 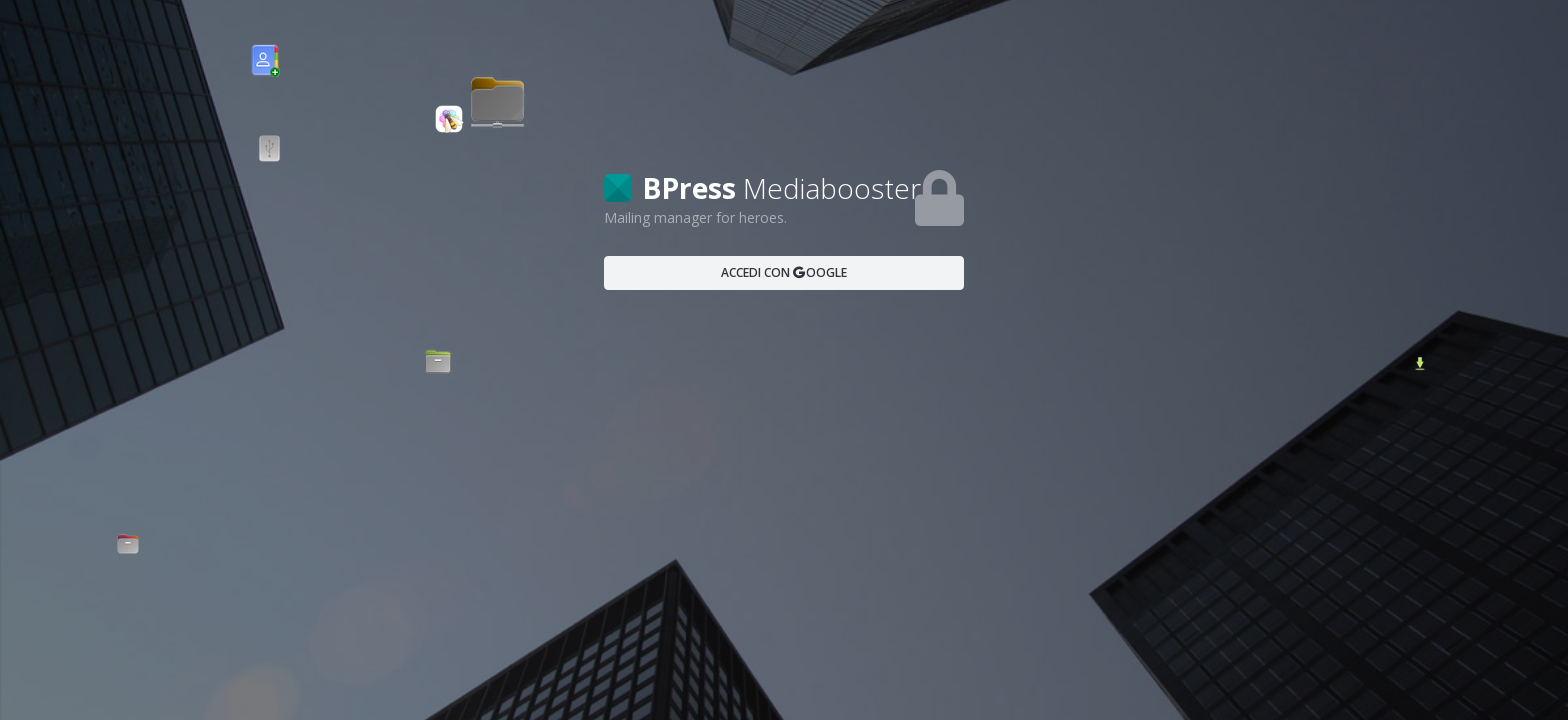 What do you see at coordinates (497, 101) in the screenshot?
I see `access files stored on a remote server` at bounding box center [497, 101].